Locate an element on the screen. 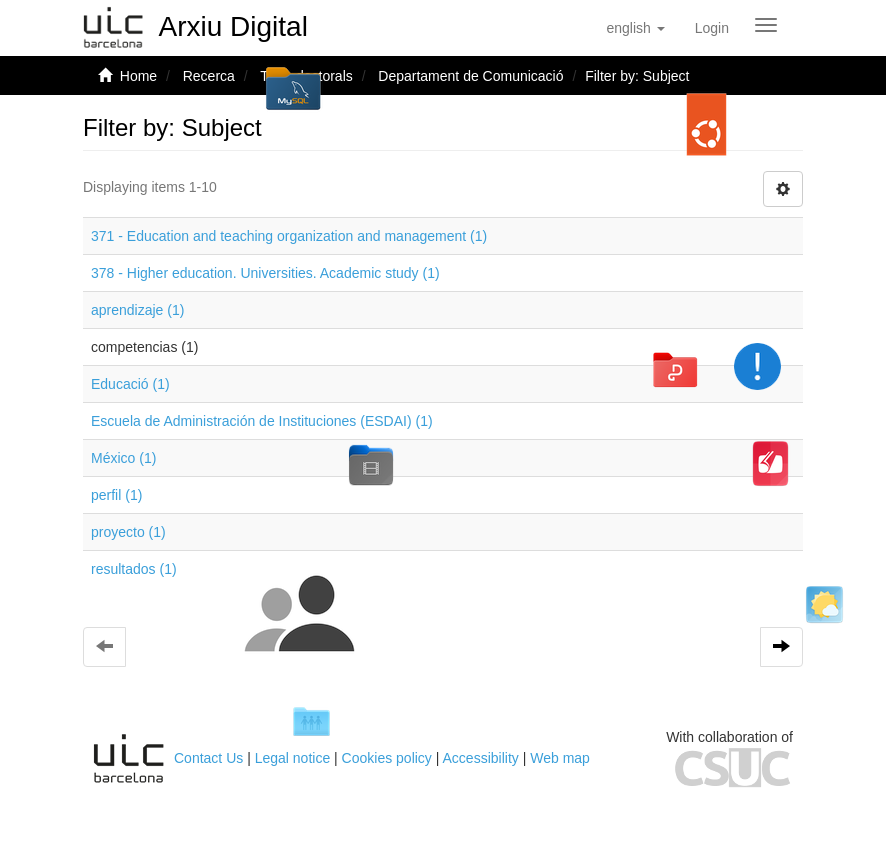 The width and height of the screenshot is (886, 848). view group or shared folder is located at coordinates (299, 602).